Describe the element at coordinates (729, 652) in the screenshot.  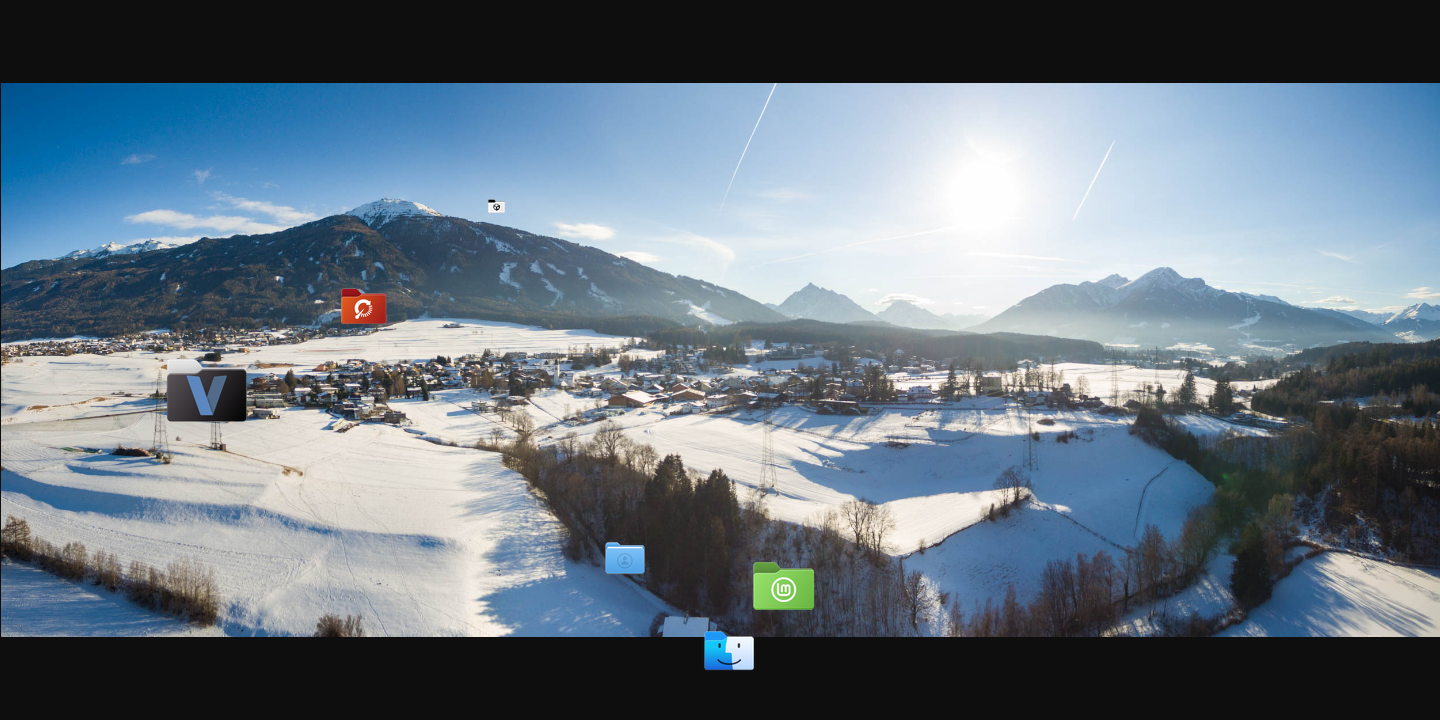
I see `open finder to browse files and folders` at that location.